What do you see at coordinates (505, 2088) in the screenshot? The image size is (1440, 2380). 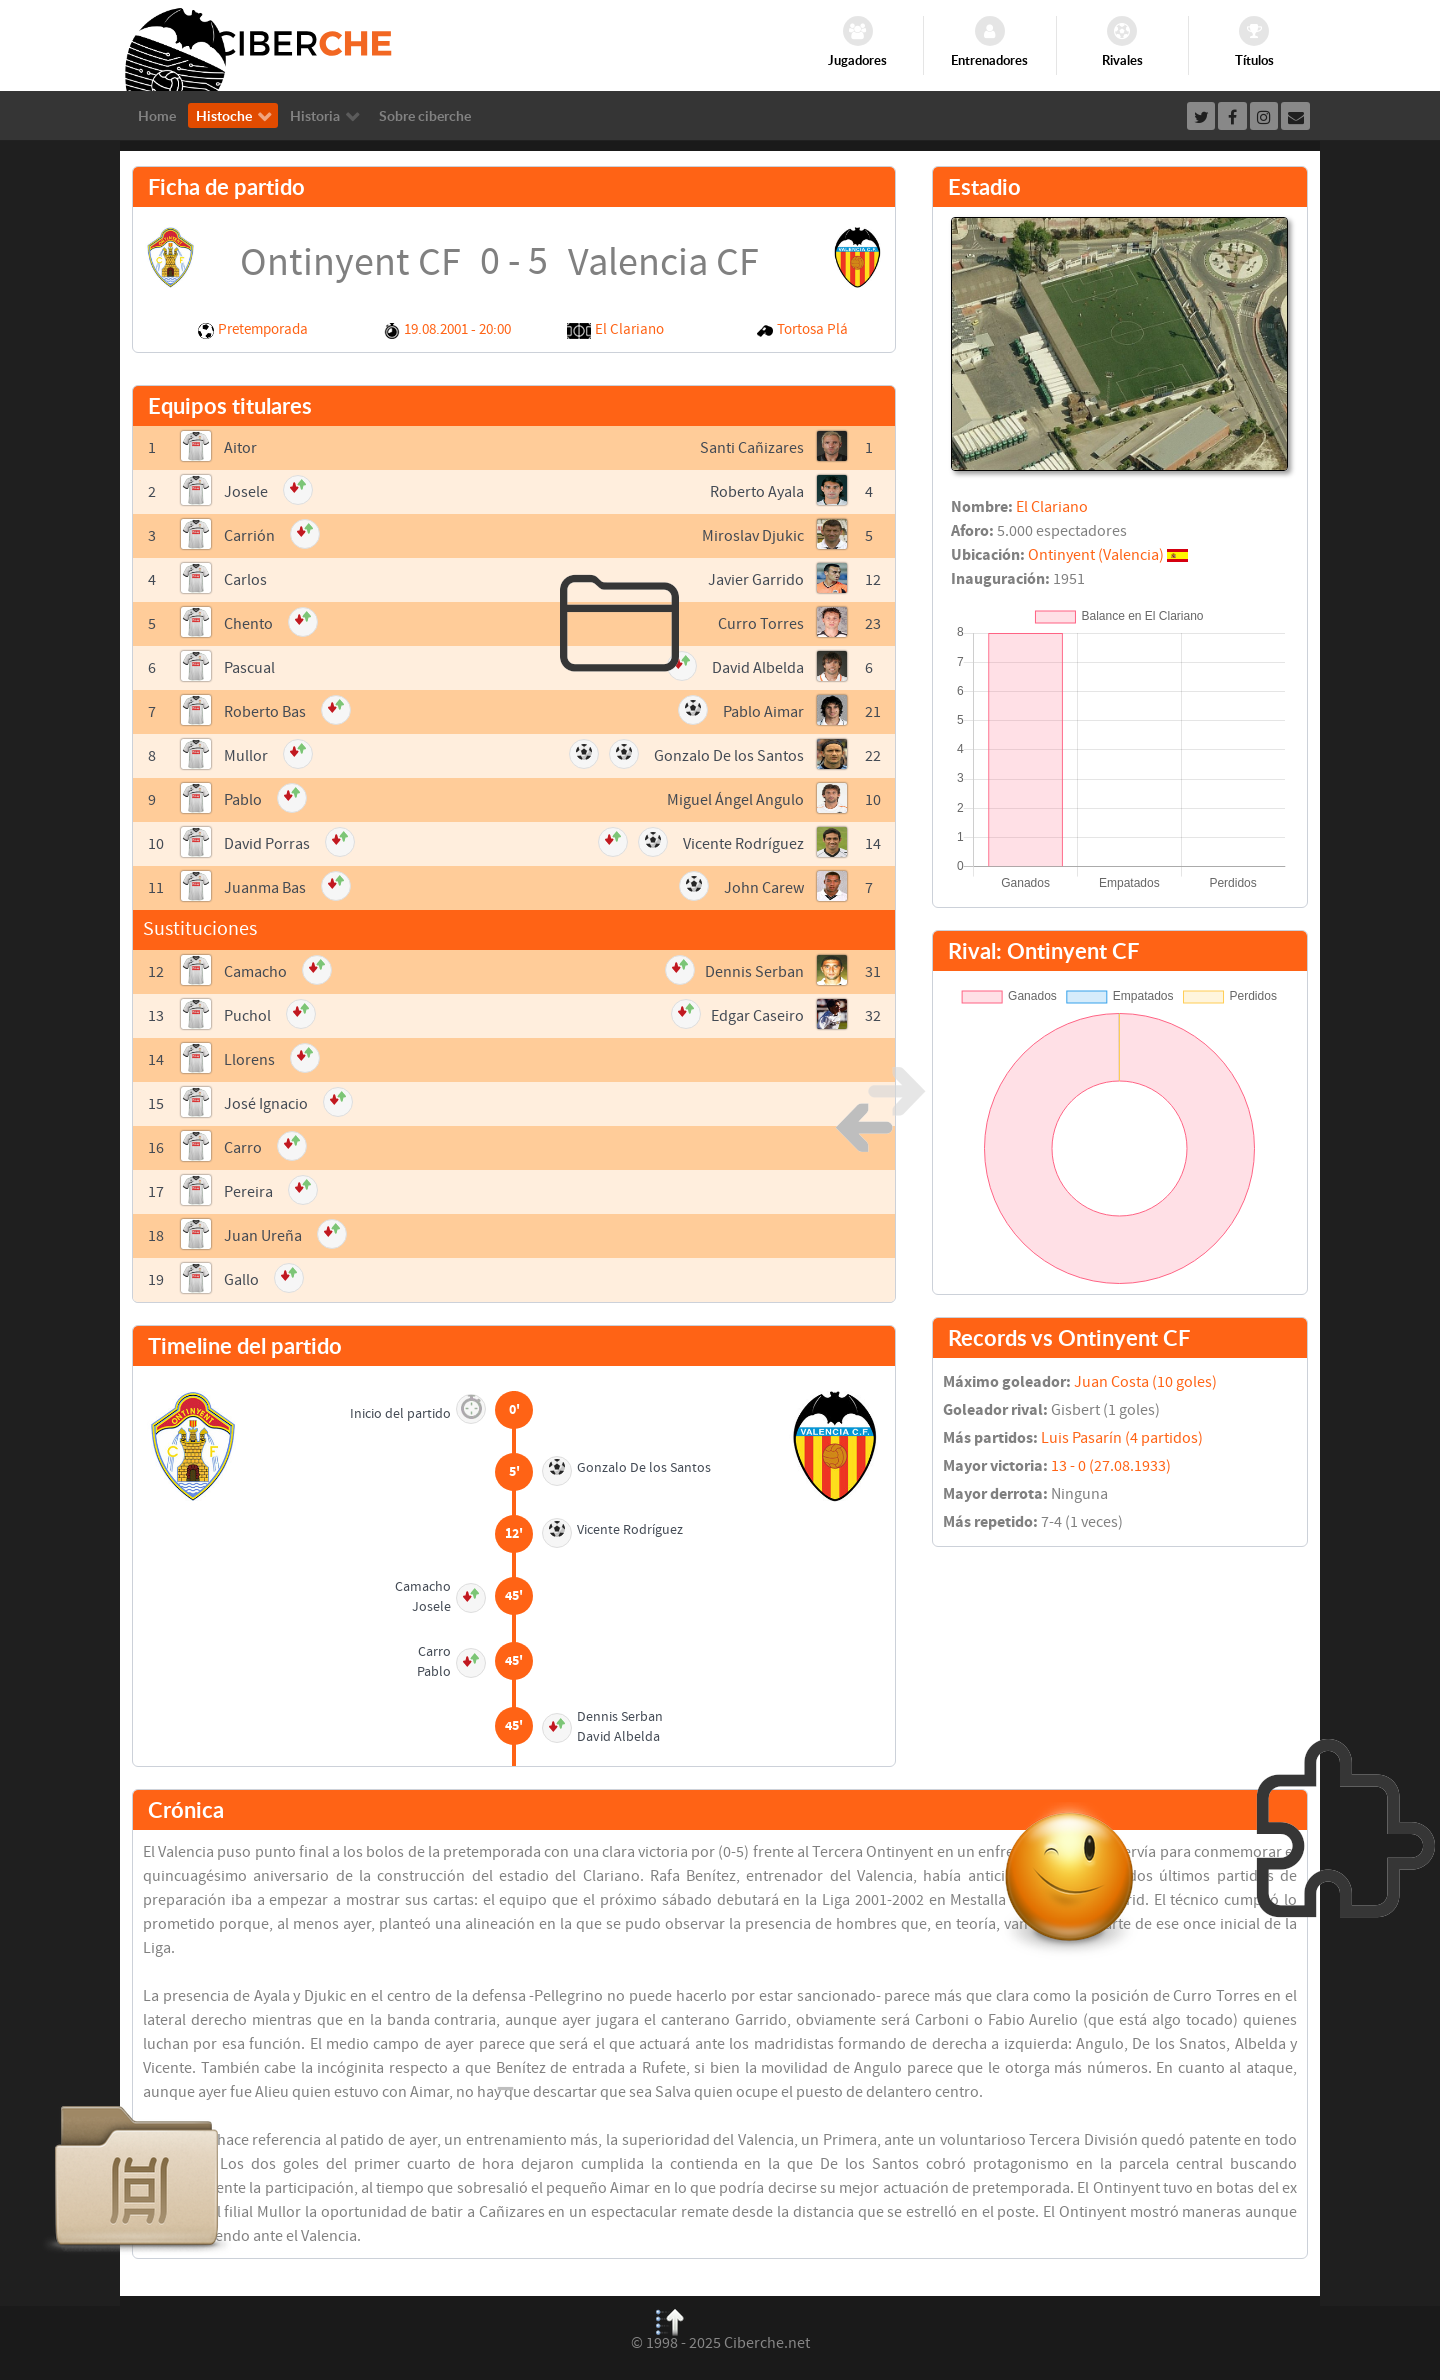 I see `remove an item from a list` at bounding box center [505, 2088].